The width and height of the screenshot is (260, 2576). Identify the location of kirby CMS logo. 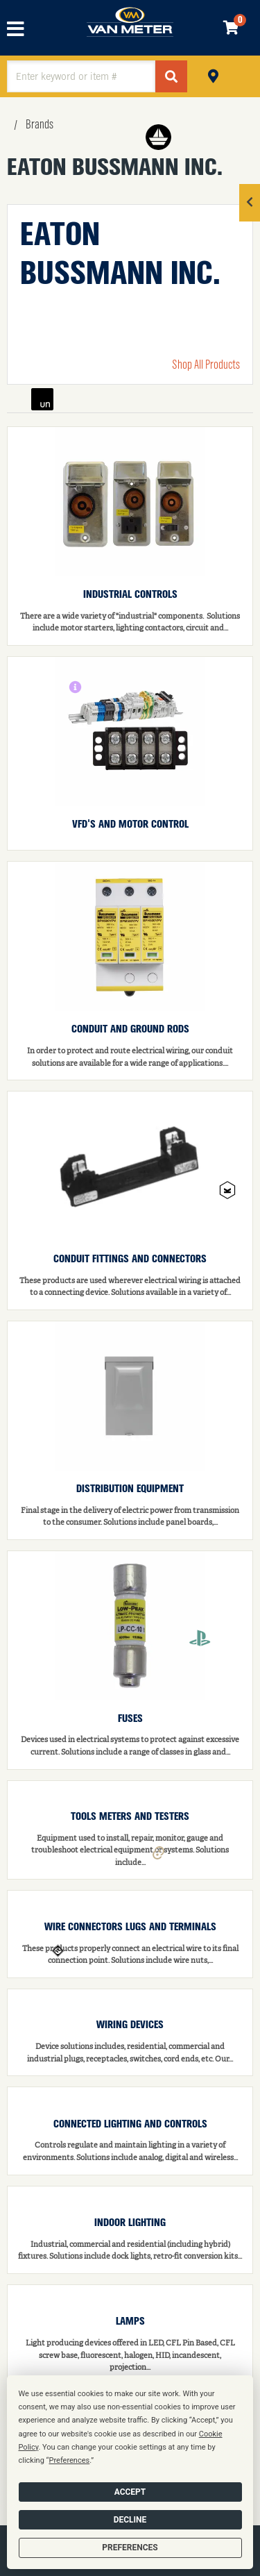
(227, 1190).